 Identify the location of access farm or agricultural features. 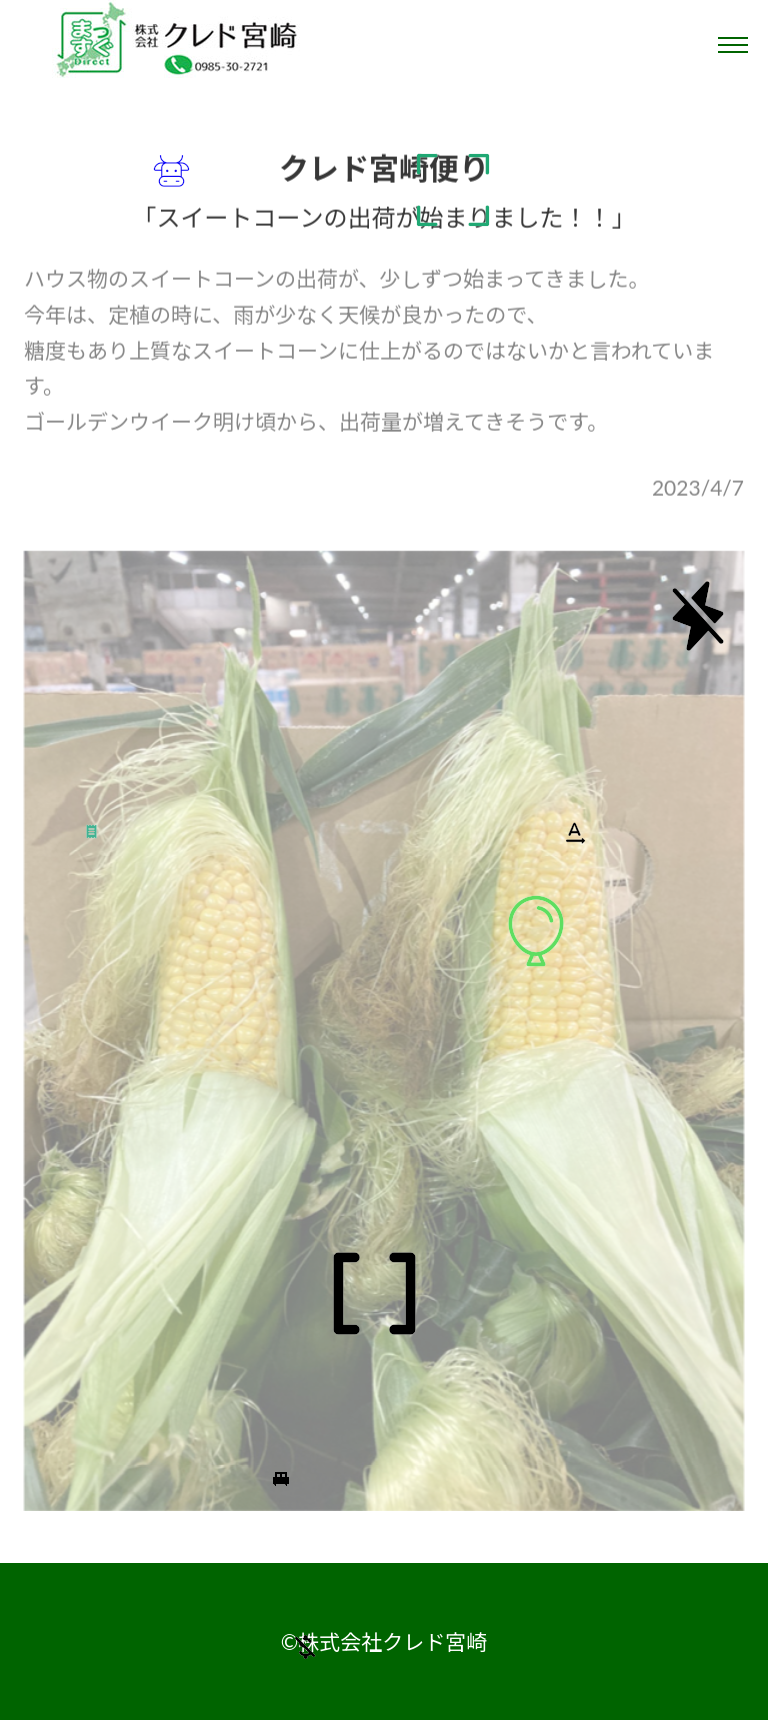
(171, 171).